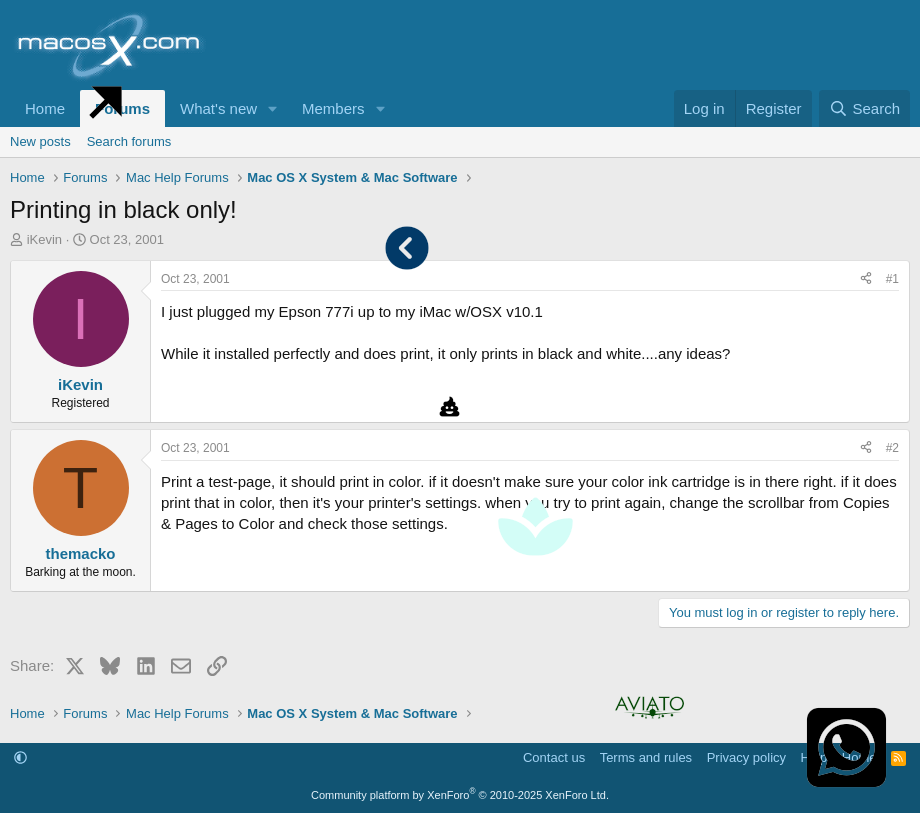 The height and width of the screenshot is (813, 920). Describe the element at coordinates (105, 102) in the screenshot. I see `open link in new tab or window` at that location.